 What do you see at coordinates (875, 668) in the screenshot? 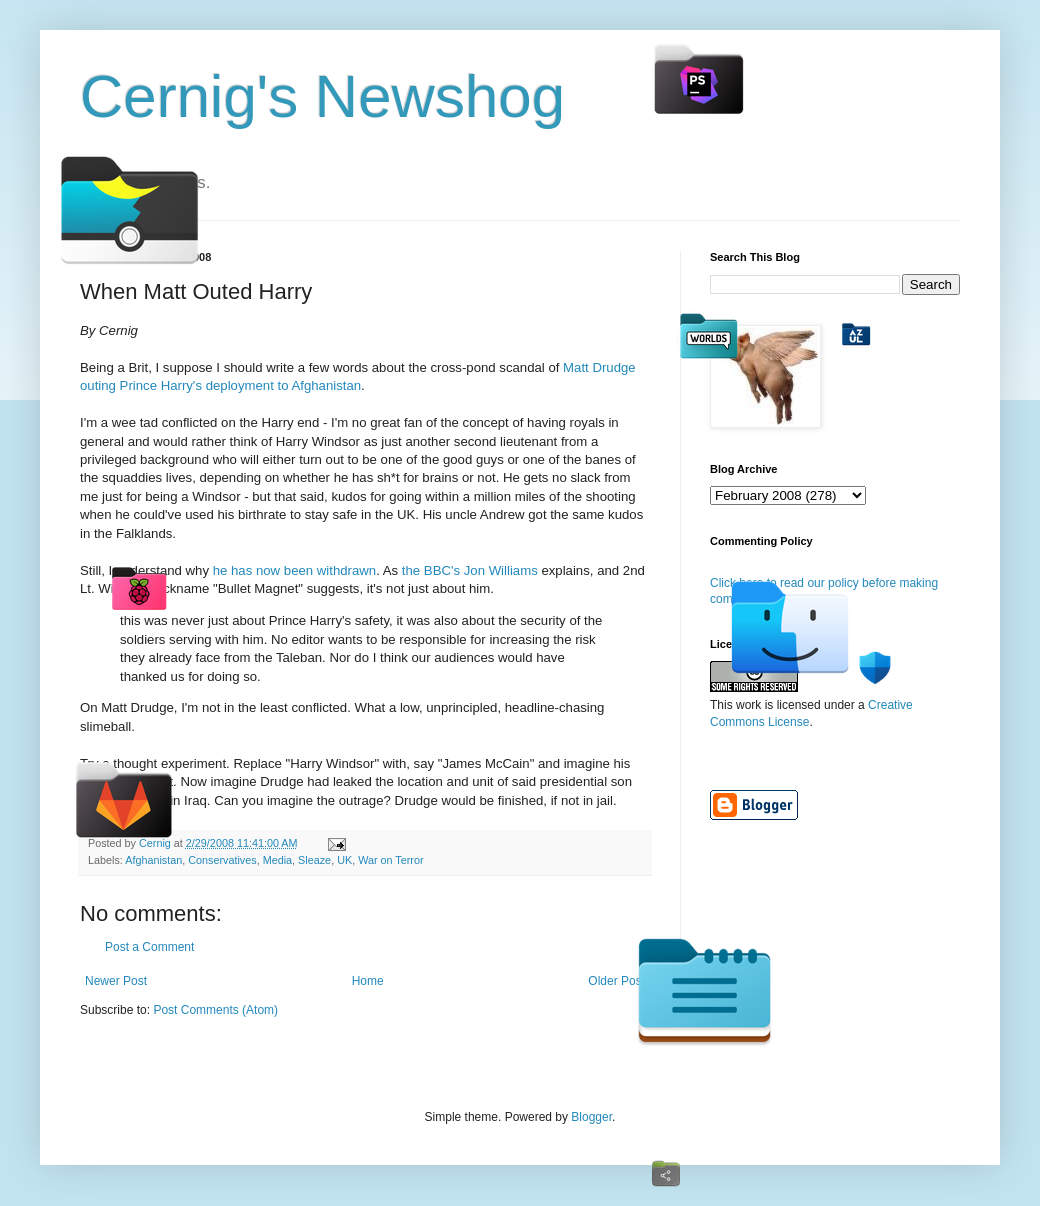
I see `windows defender security status` at bounding box center [875, 668].